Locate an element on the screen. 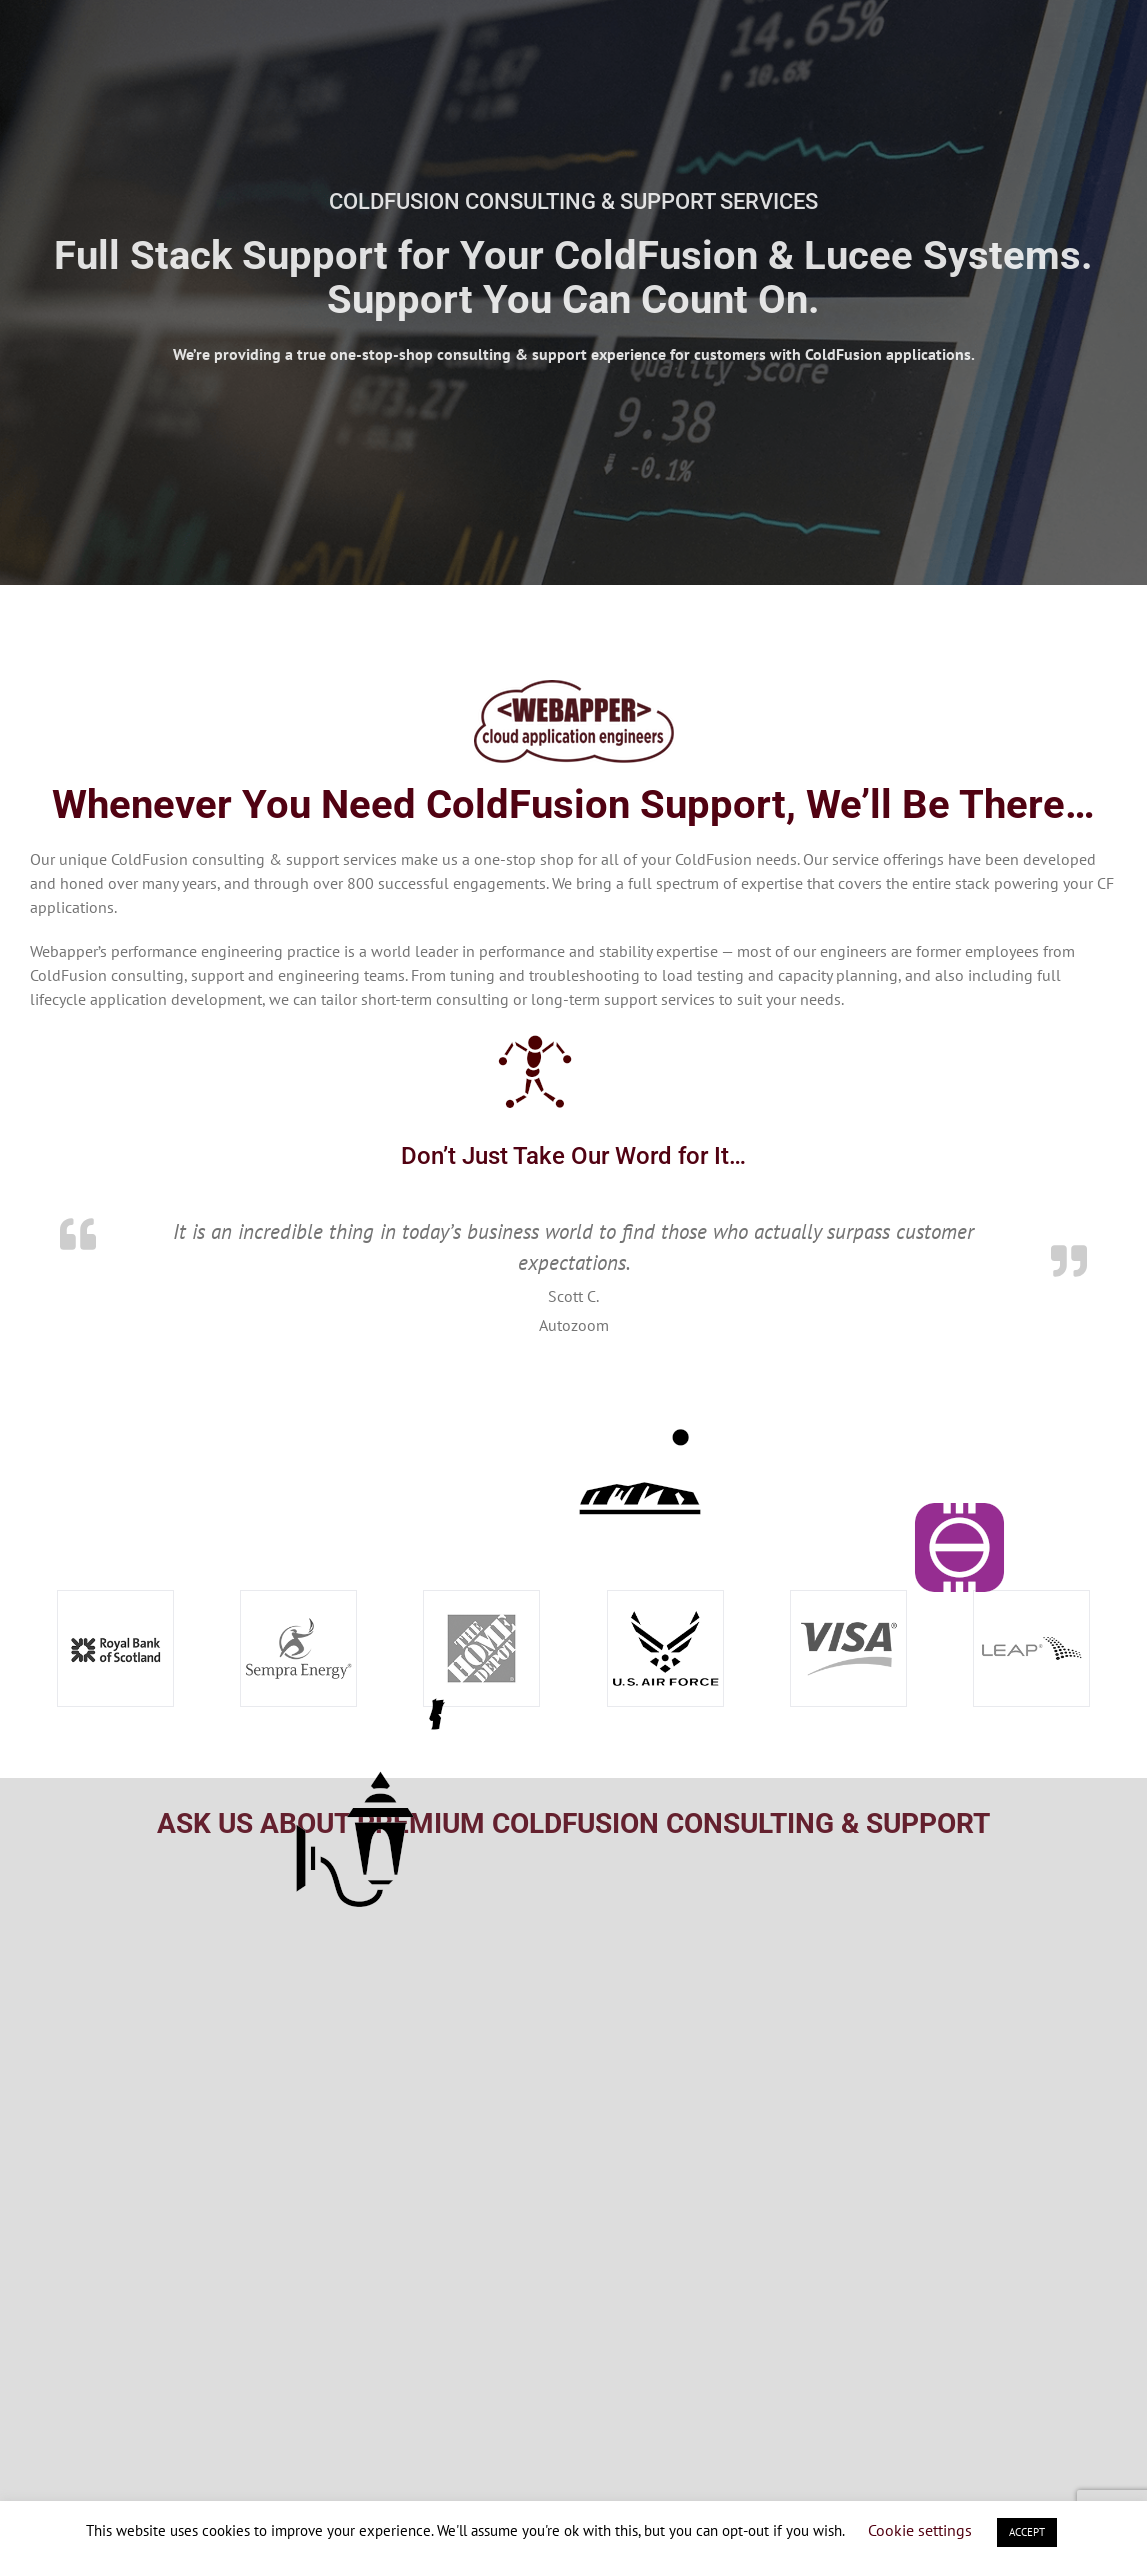 The image size is (1147, 2564). toggle wall light on or off is located at coordinates (366, 1839).